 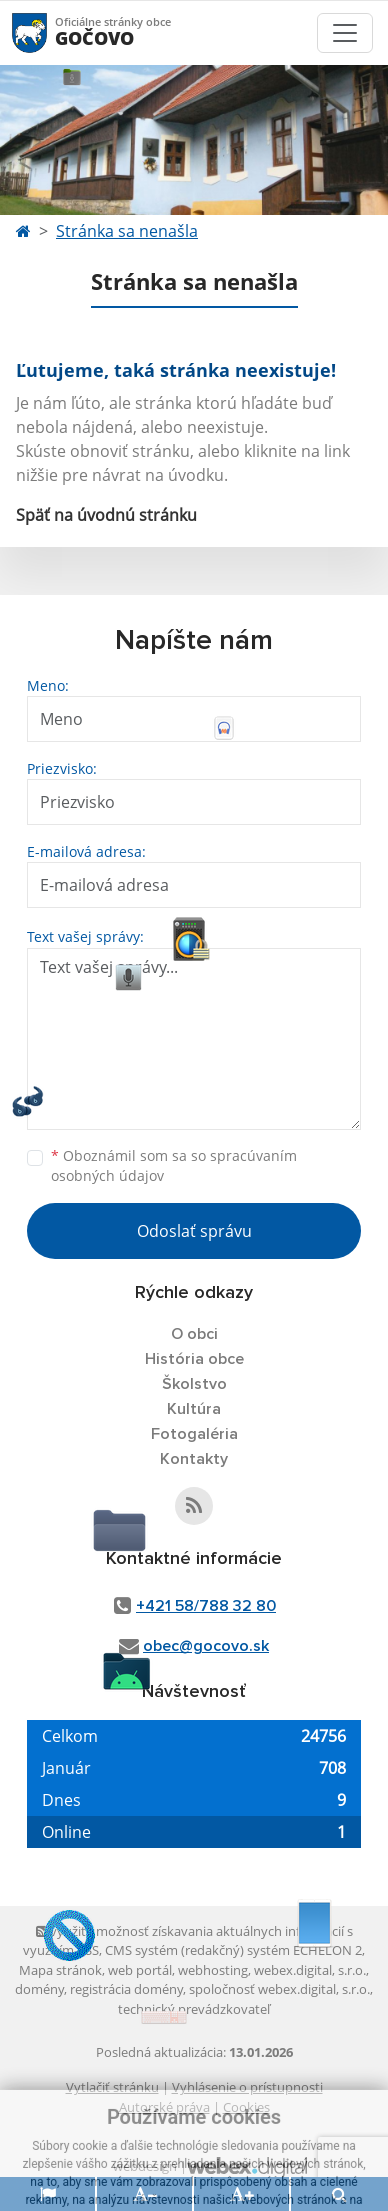 I want to click on open your downloads folder, so click(x=72, y=77).